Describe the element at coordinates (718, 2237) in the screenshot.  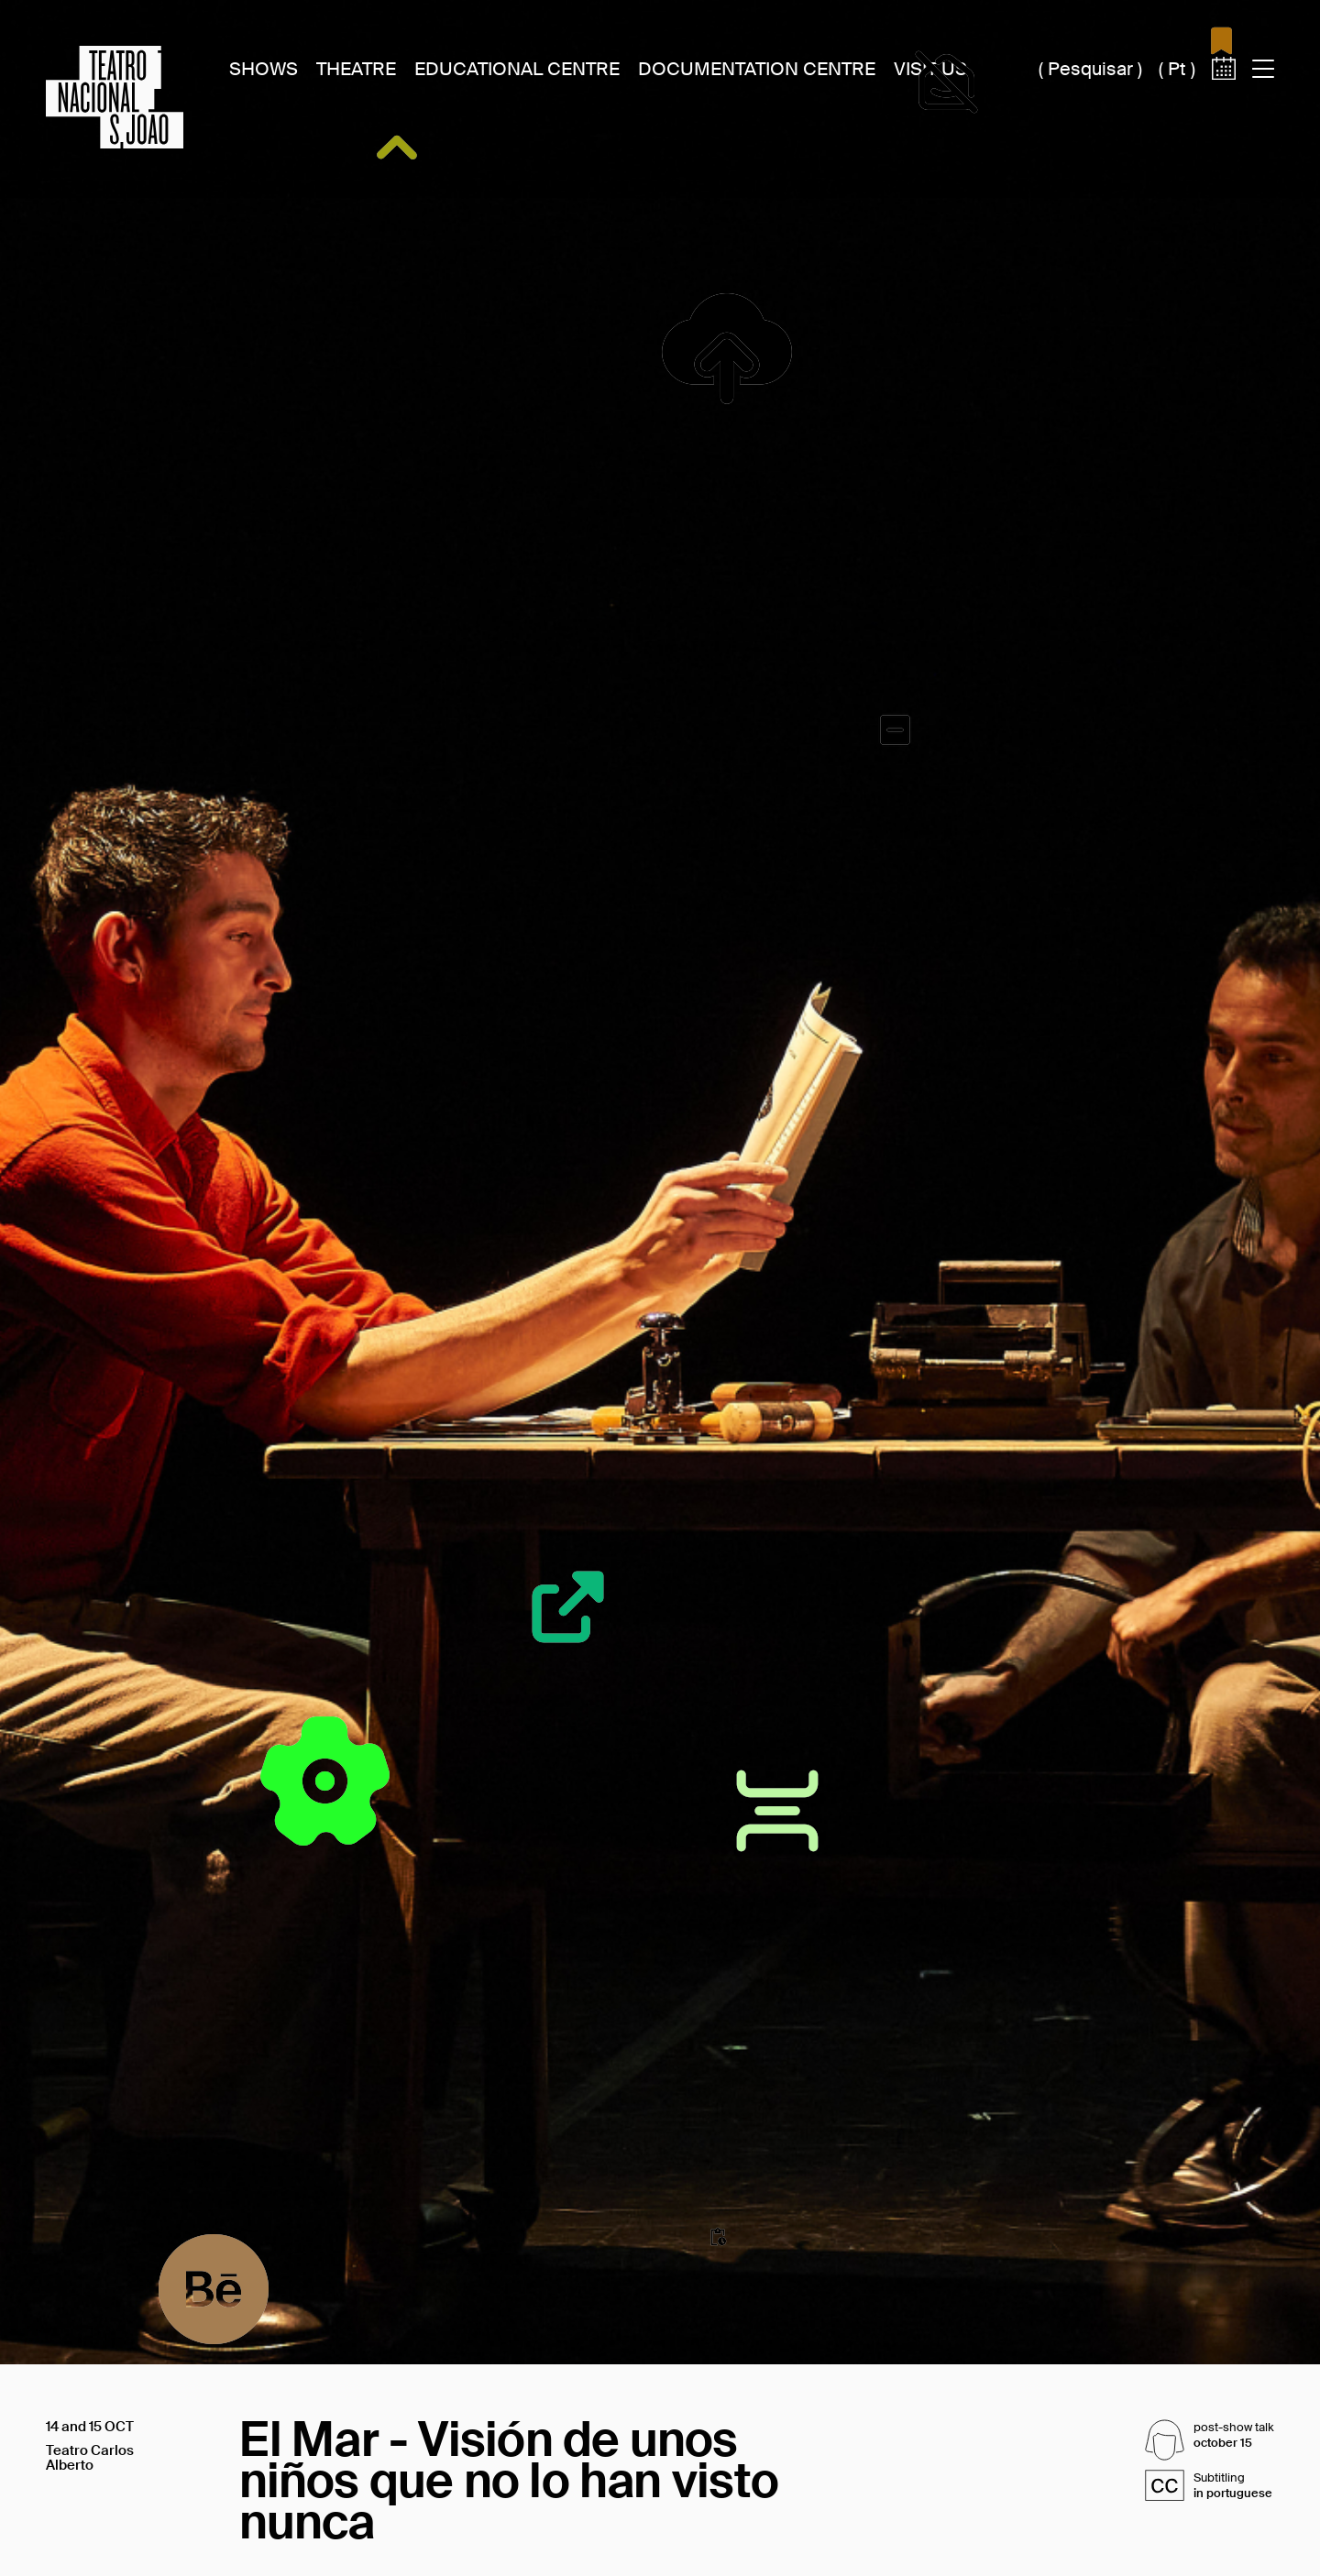
I see `view pending tasks or actions` at that location.